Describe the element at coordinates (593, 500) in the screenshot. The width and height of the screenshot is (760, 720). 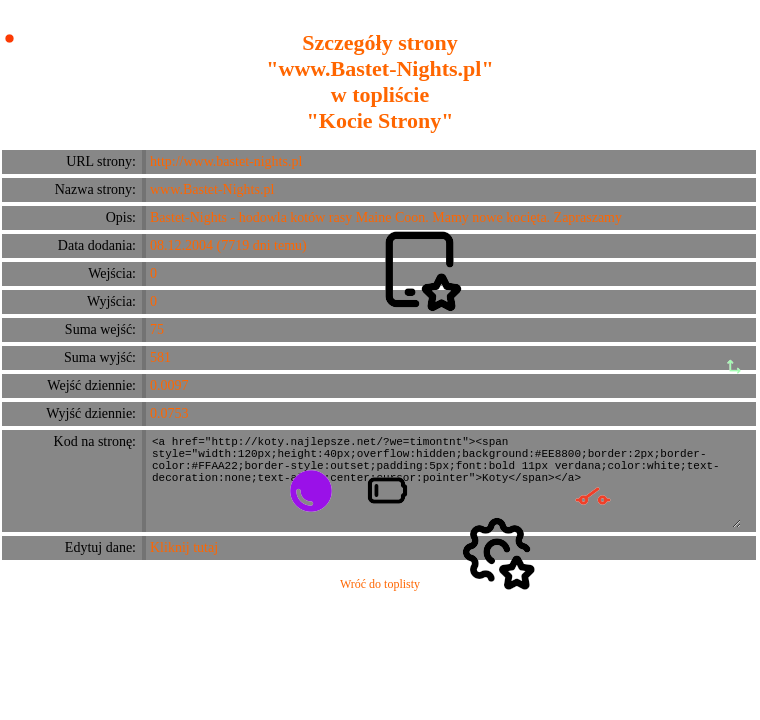
I see `indicates circuit is disconnected or open` at that location.